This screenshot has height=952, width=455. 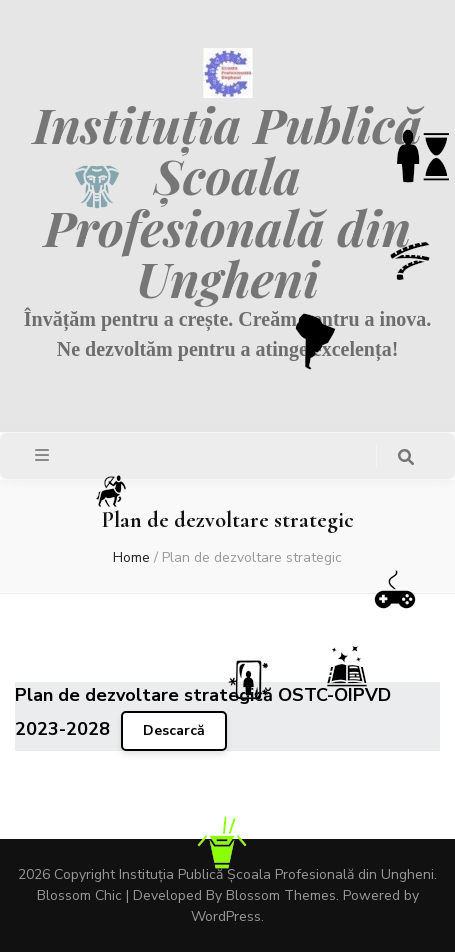 I want to click on elephant character or avatar icon, so click(x=97, y=187).